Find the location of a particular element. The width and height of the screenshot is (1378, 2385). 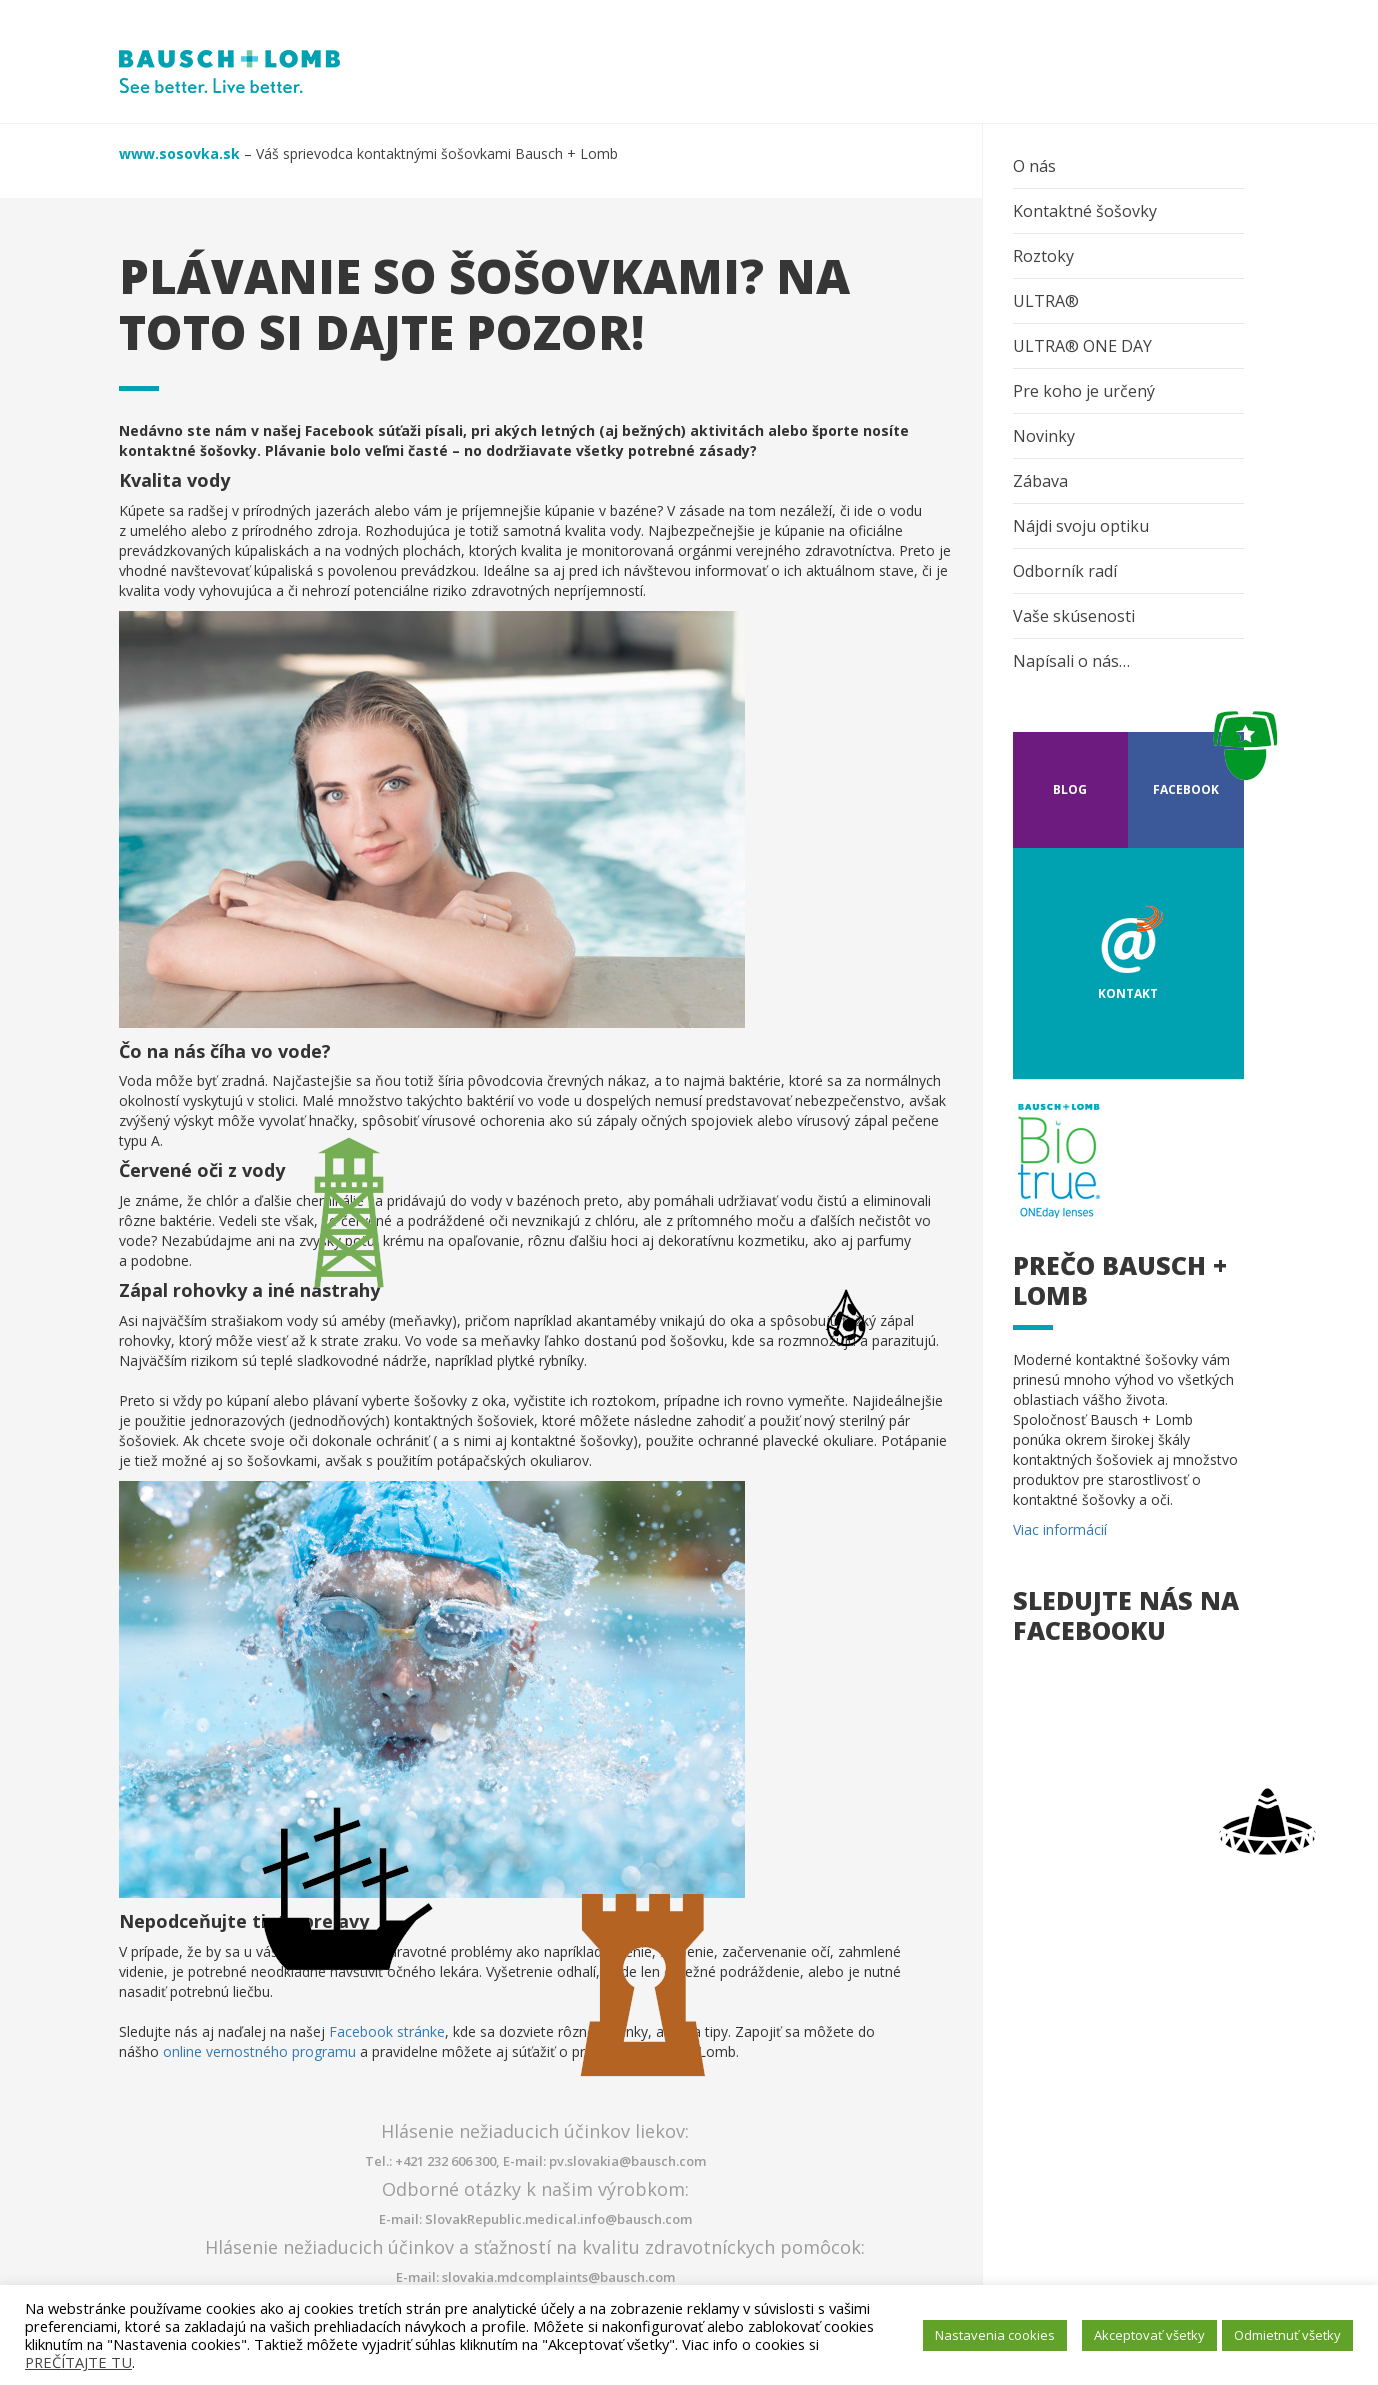

select Russian-style winter hat accessory is located at coordinates (1245, 744).